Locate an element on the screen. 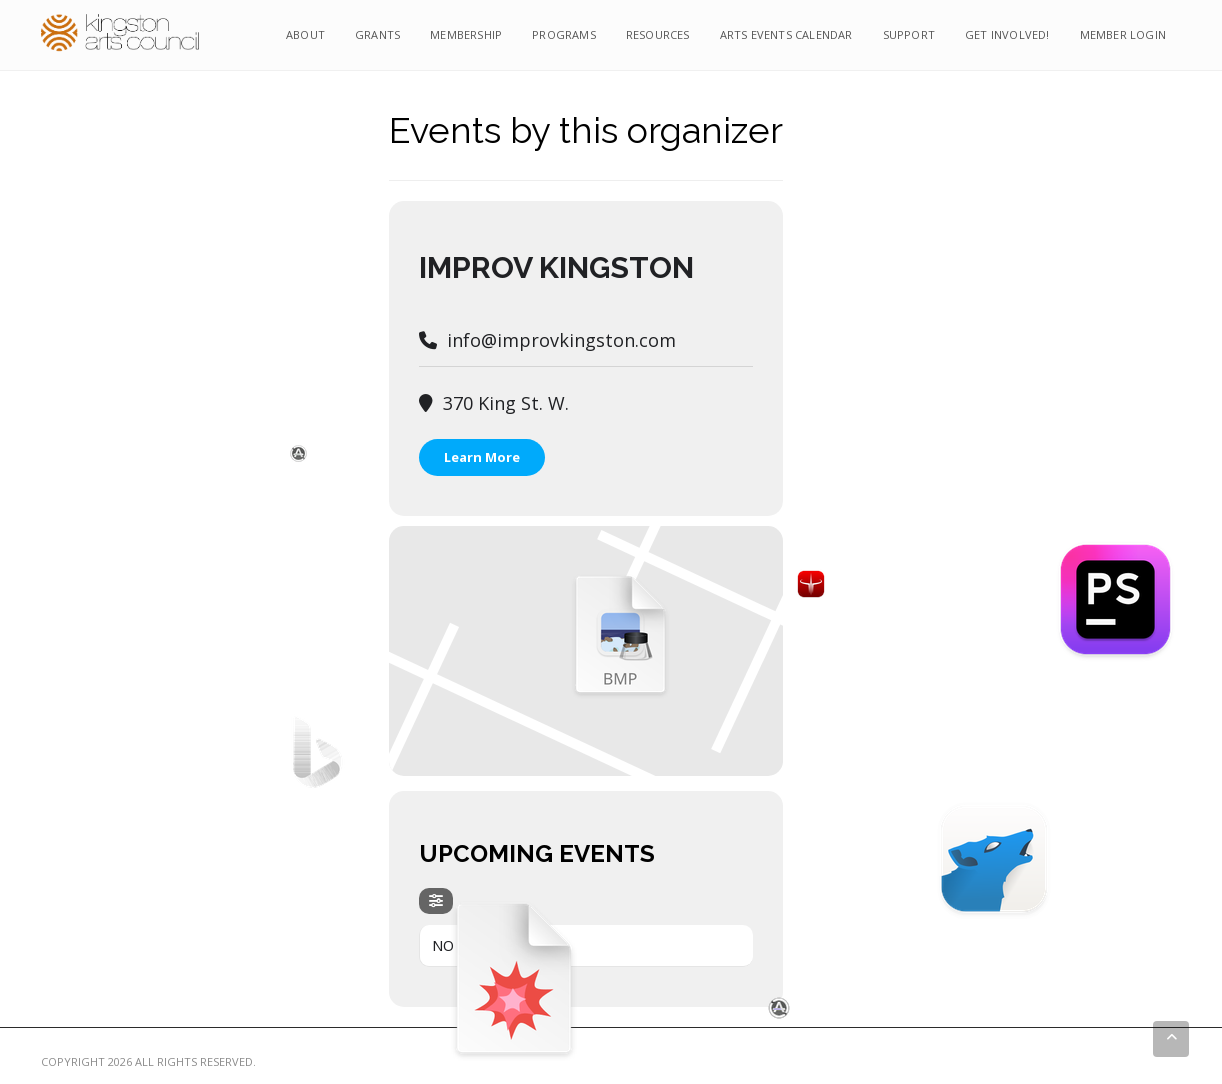 Image resolution: width=1222 pixels, height=1084 pixels. open amarok music player is located at coordinates (994, 859).